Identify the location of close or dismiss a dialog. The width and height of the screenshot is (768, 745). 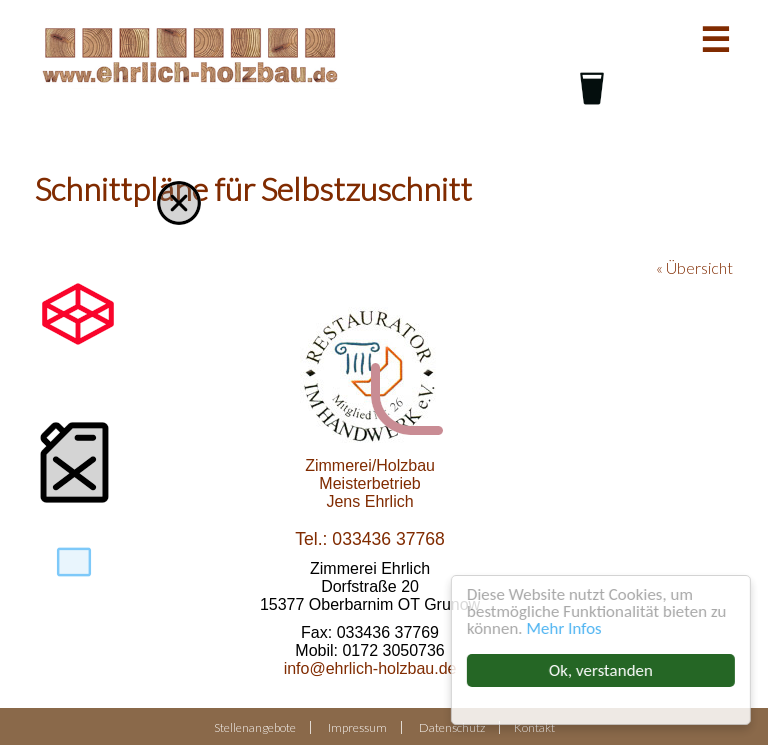
(179, 203).